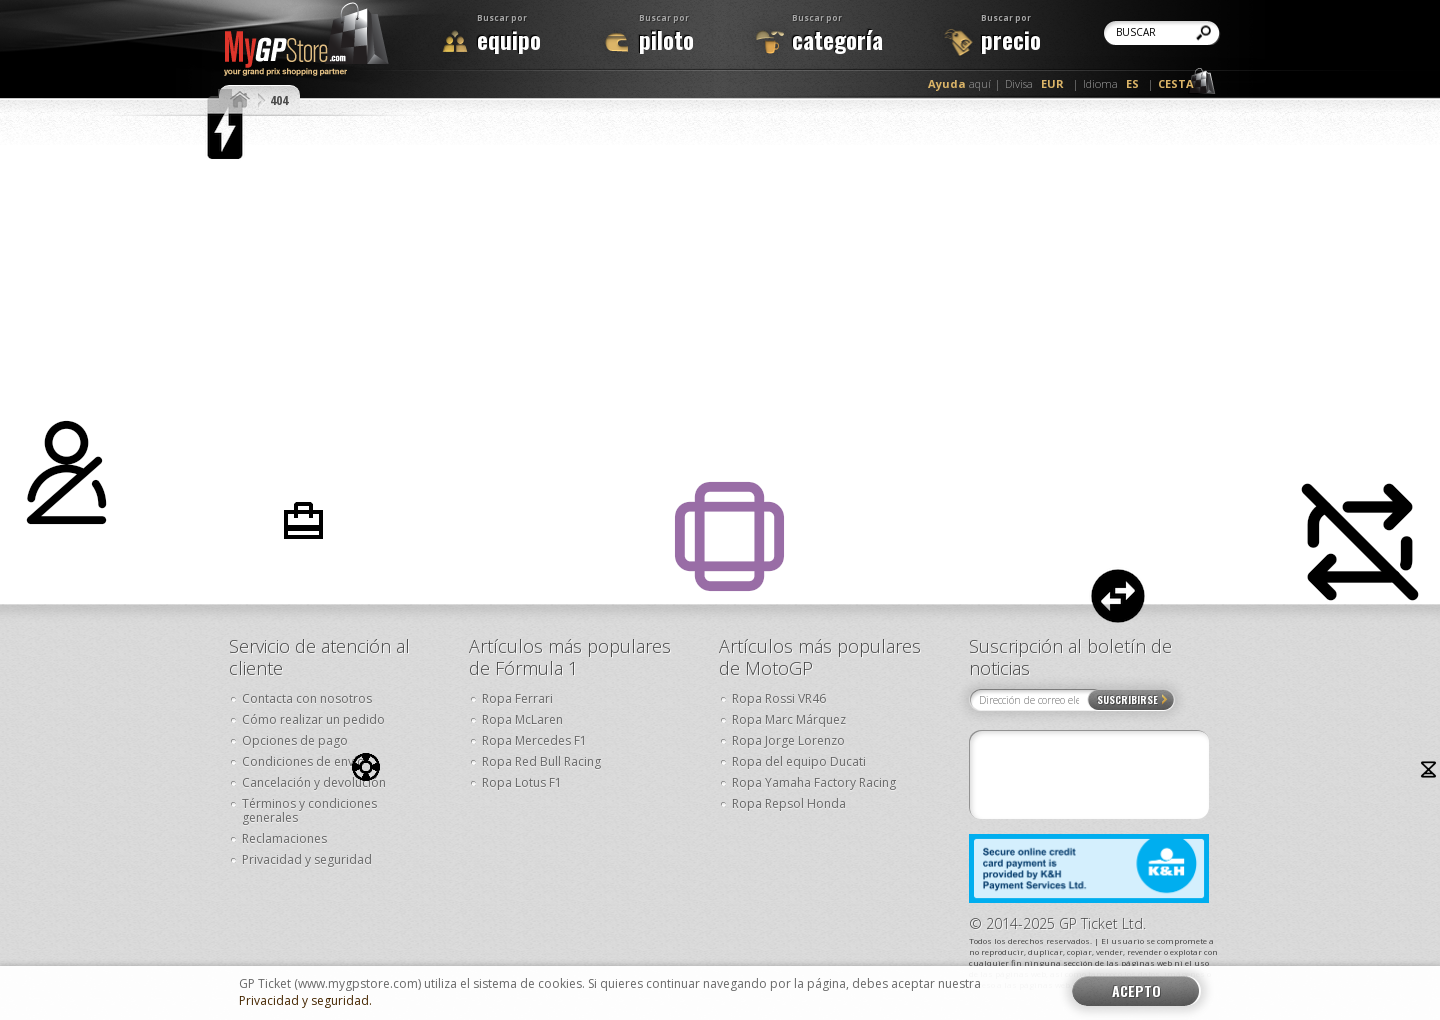 This screenshot has height=1020, width=1440. I want to click on indicates time is running low or nearly expired, so click(1428, 769).